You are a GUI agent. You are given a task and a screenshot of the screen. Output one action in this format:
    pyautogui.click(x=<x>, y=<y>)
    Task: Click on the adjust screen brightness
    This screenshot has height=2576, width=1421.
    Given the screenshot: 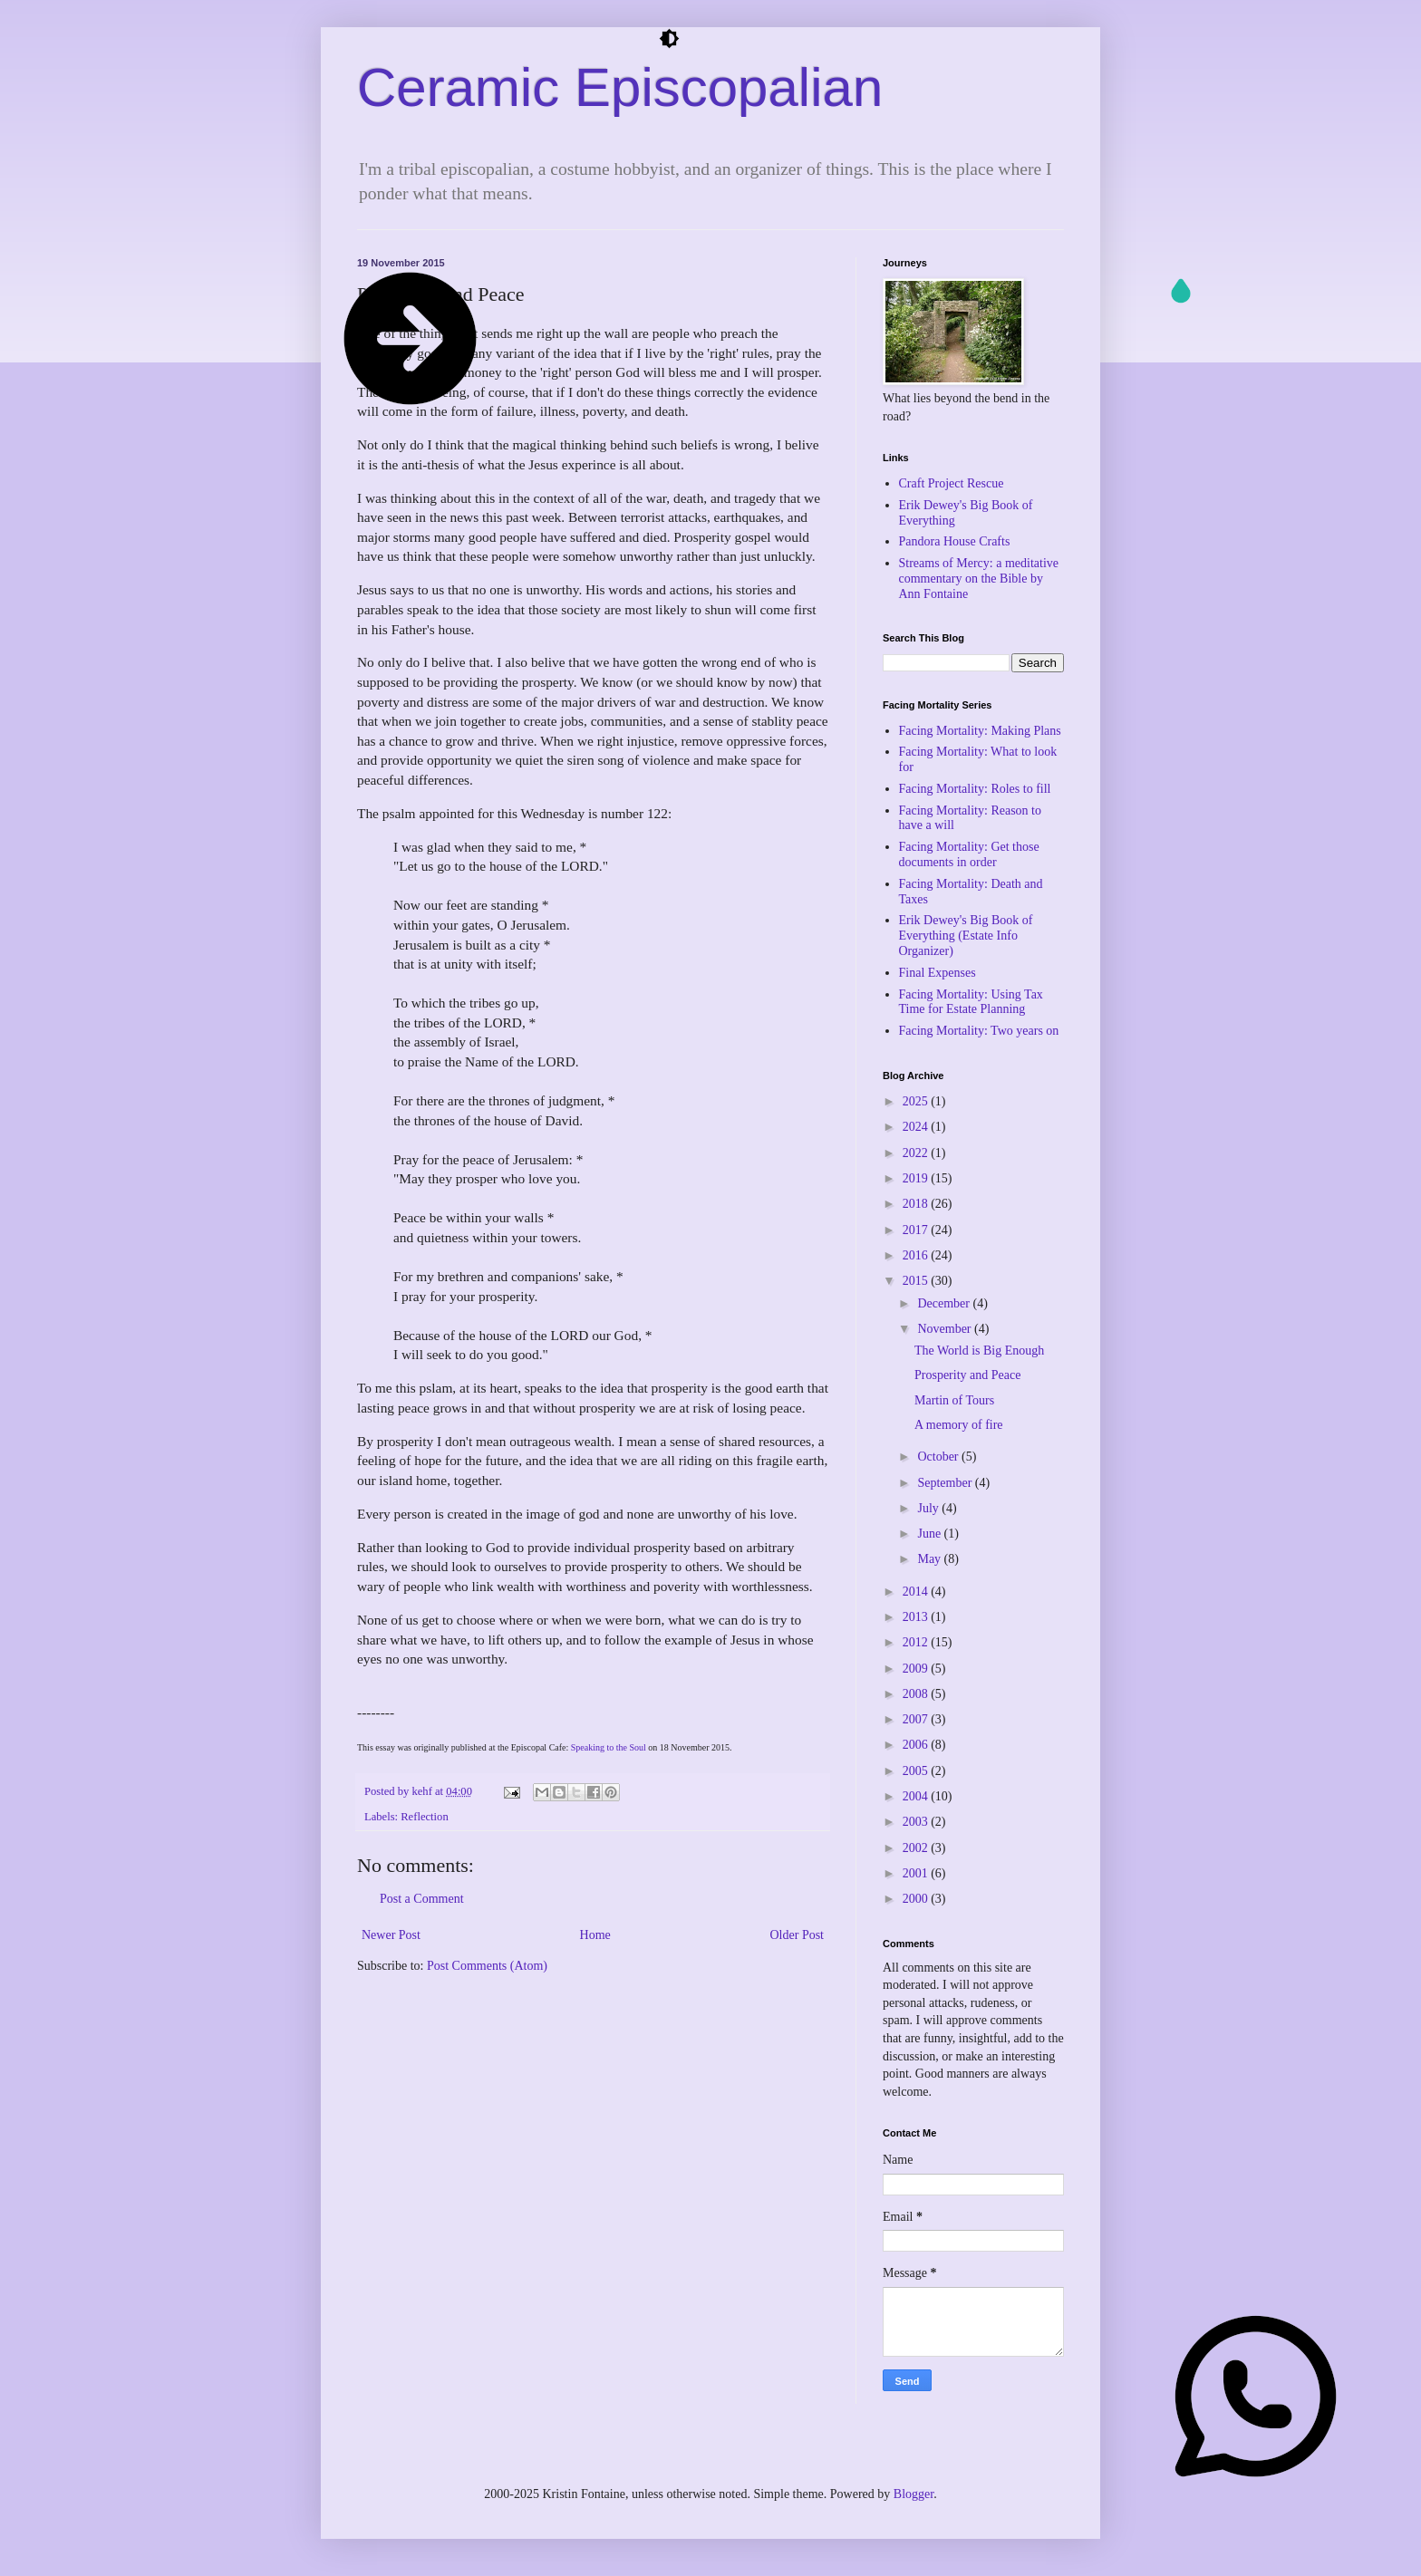 What is the action you would take?
    pyautogui.click(x=669, y=38)
    